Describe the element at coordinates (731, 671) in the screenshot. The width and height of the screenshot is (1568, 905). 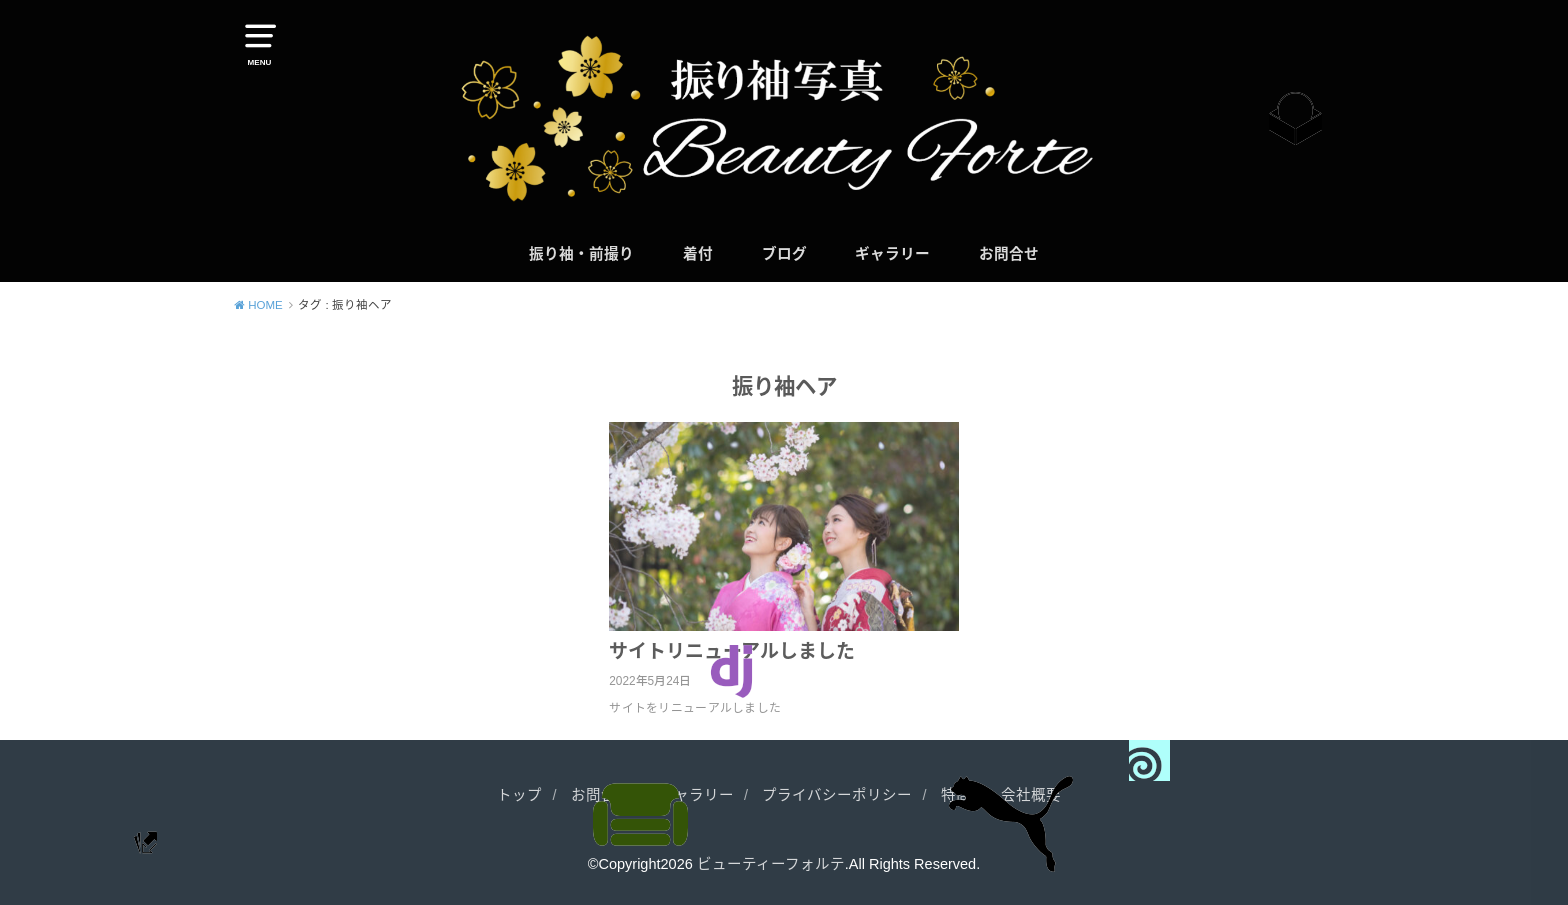
I see `Django web framework logo` at that location.